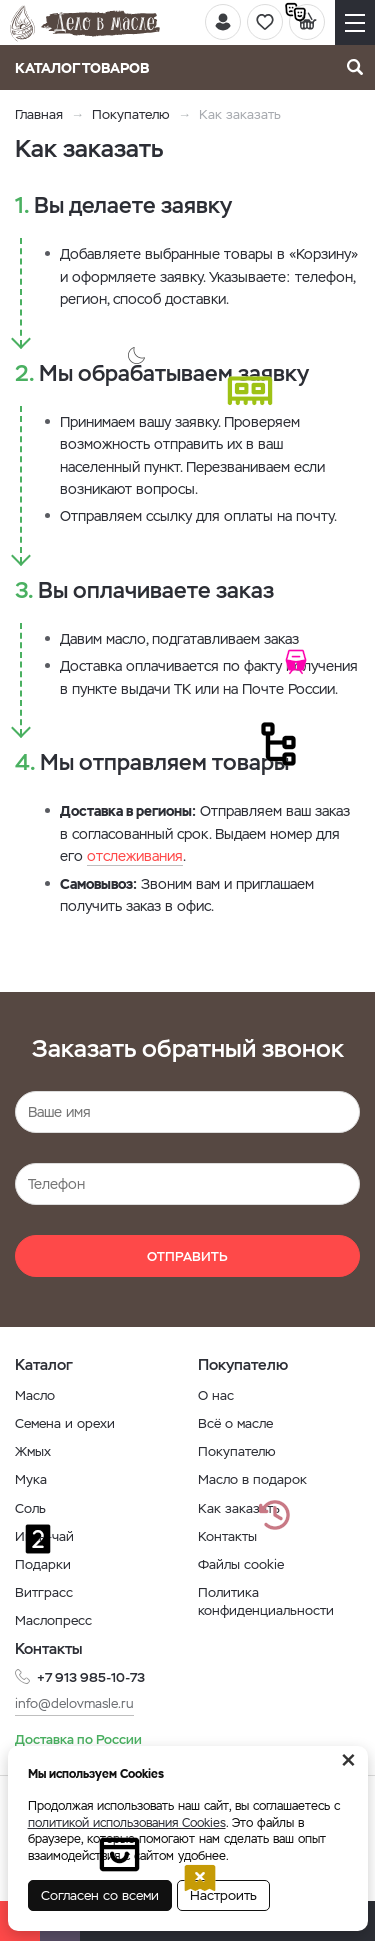 The image size is (375, 1941). I want to click on view your shopping bag, so click(119, 1854).